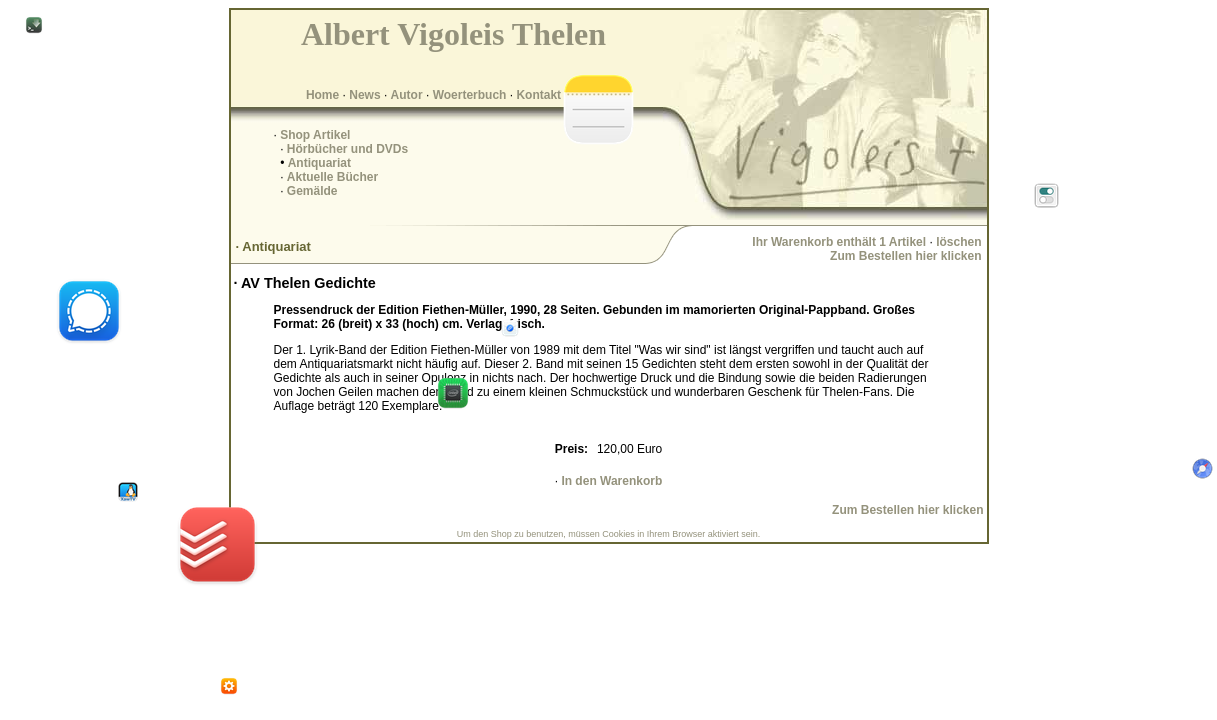 The image size is (1217, 720). What do you see at coordinates (1202, 468) in the screenshot?
I see `open gnome web browser (epiphany)` at bounding box center [1202, 468].